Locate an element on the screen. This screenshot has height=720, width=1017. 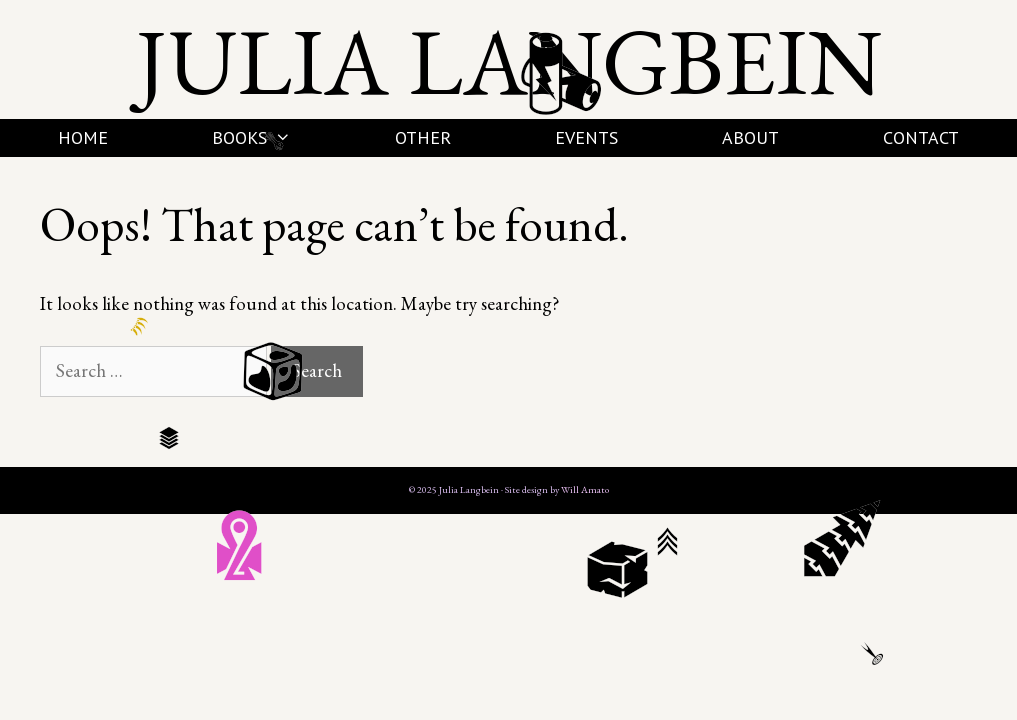
indicates a frozen or cooling effect in gameplay is located at coordinates (273, 371).